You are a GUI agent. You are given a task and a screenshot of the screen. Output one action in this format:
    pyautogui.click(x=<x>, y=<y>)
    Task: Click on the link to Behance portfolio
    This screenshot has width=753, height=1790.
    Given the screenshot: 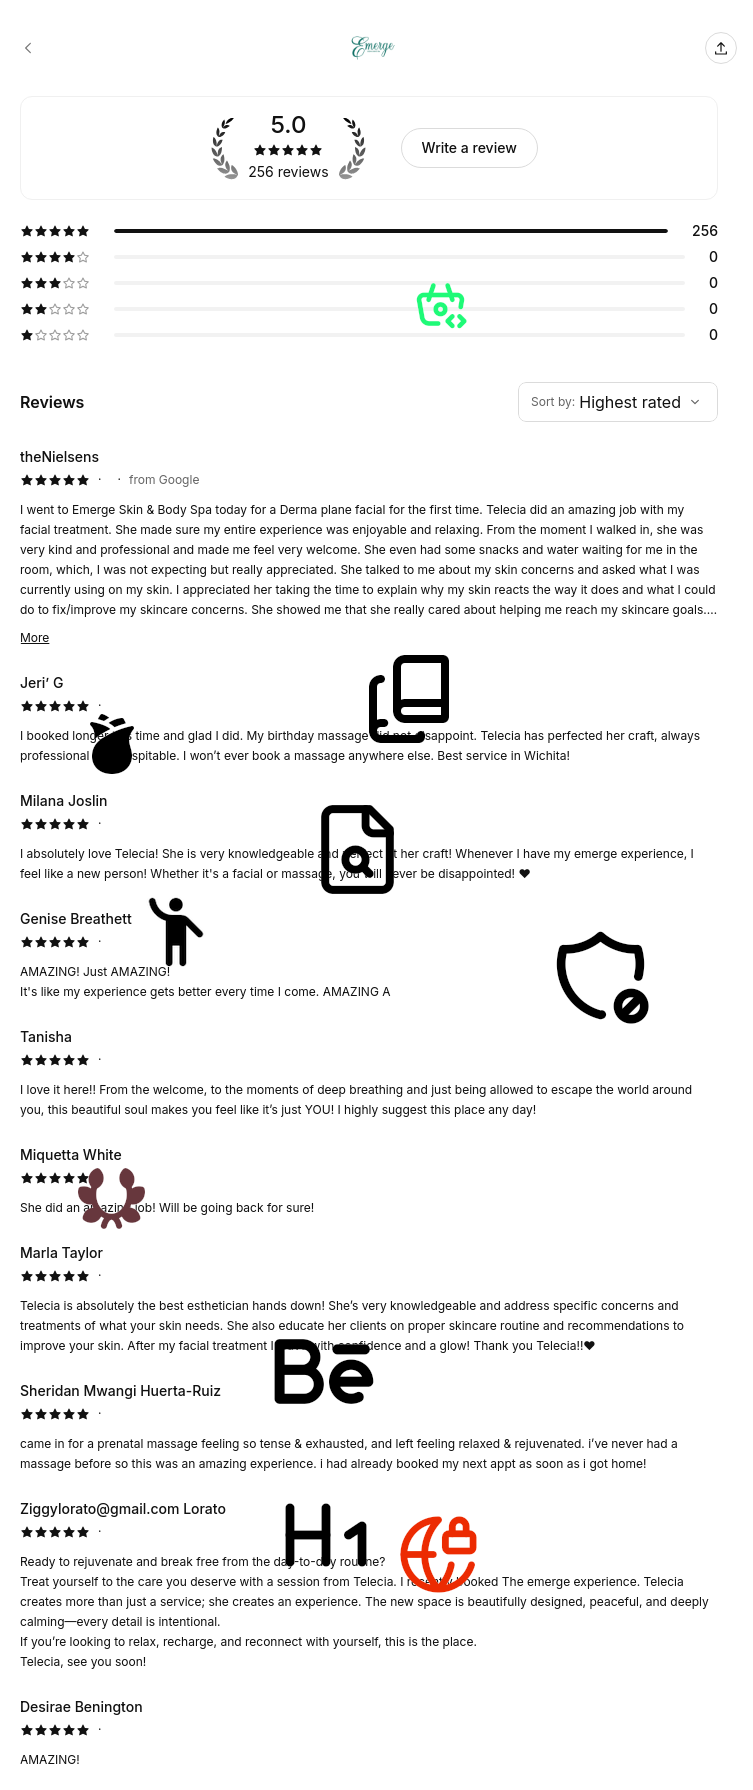 What is the action you would take?
    pyautogui.click(x=320, y=1371)
    